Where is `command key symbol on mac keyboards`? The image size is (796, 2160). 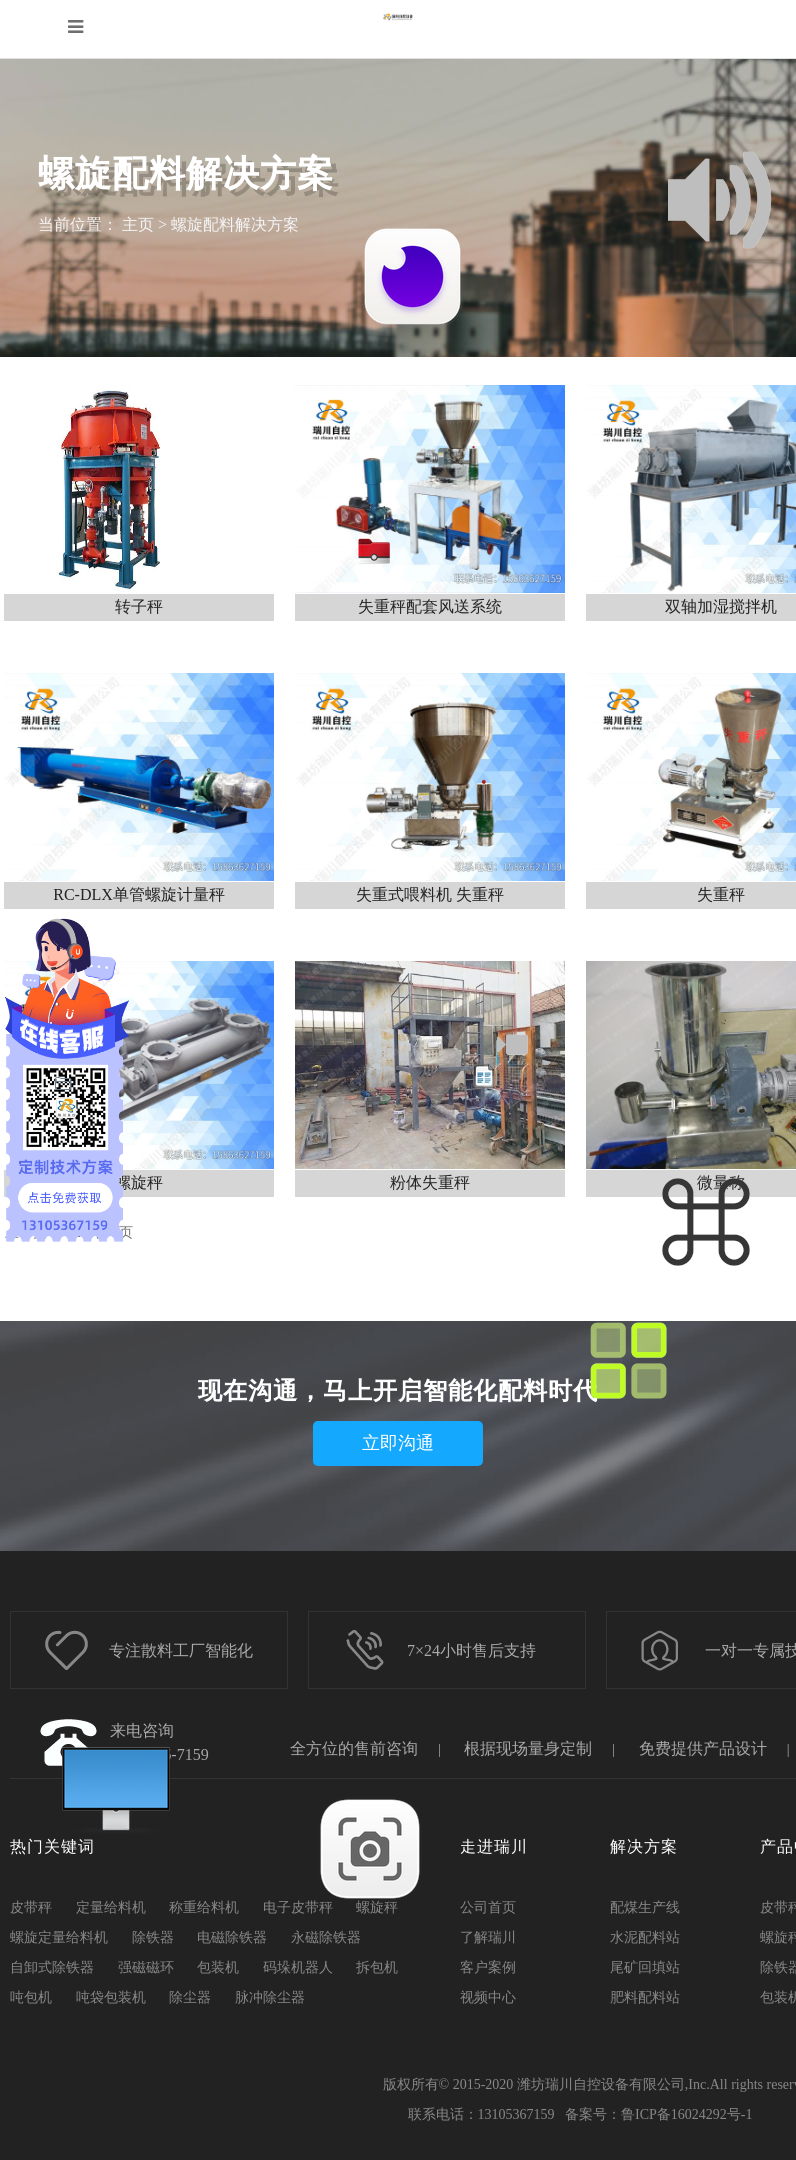 command key symbol on mac keyboards is located at coordinates (706, 1222).